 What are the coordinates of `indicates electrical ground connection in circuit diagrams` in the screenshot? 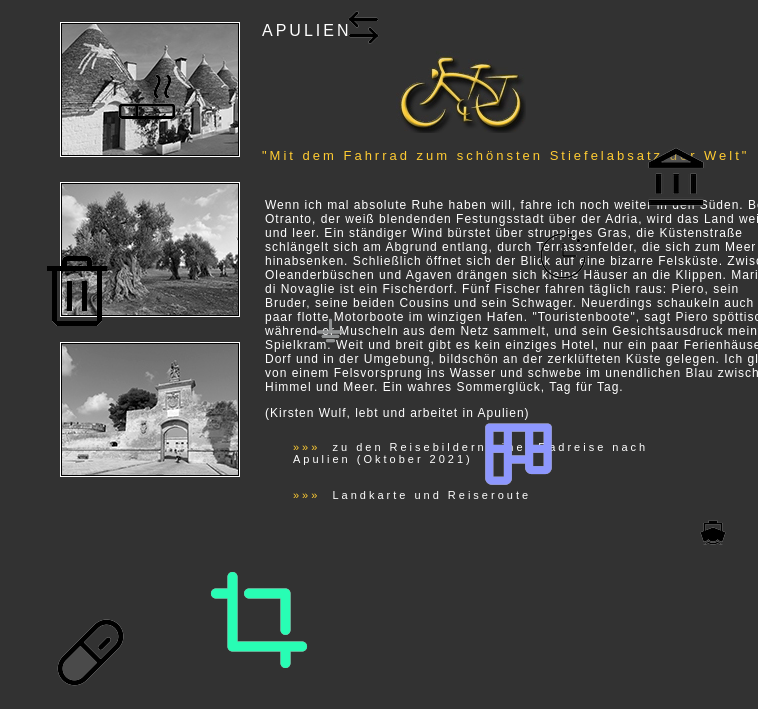 It's located at (330, 330).